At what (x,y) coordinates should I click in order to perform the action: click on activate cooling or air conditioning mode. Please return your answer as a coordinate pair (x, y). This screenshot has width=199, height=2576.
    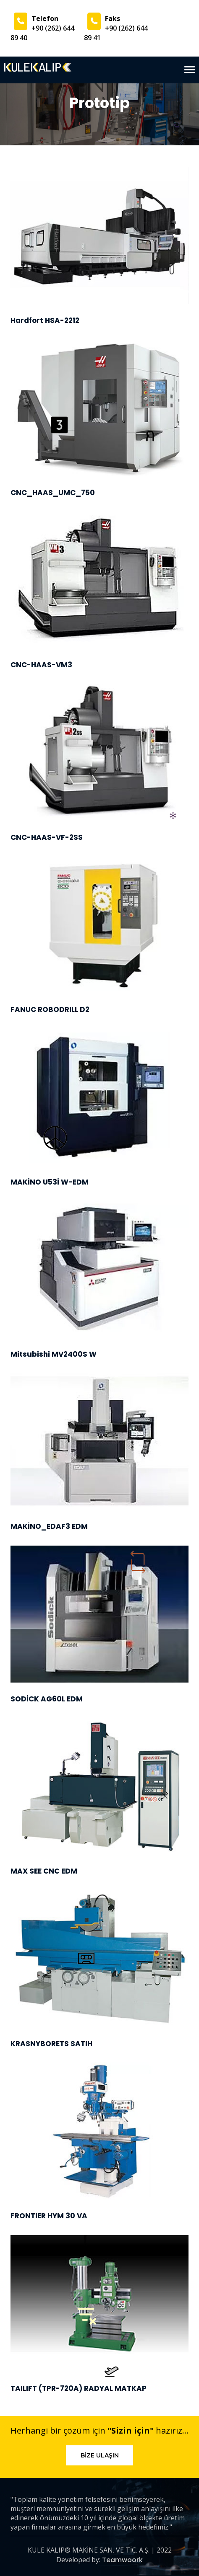
    Looking at the image, I should click on (173, 816).